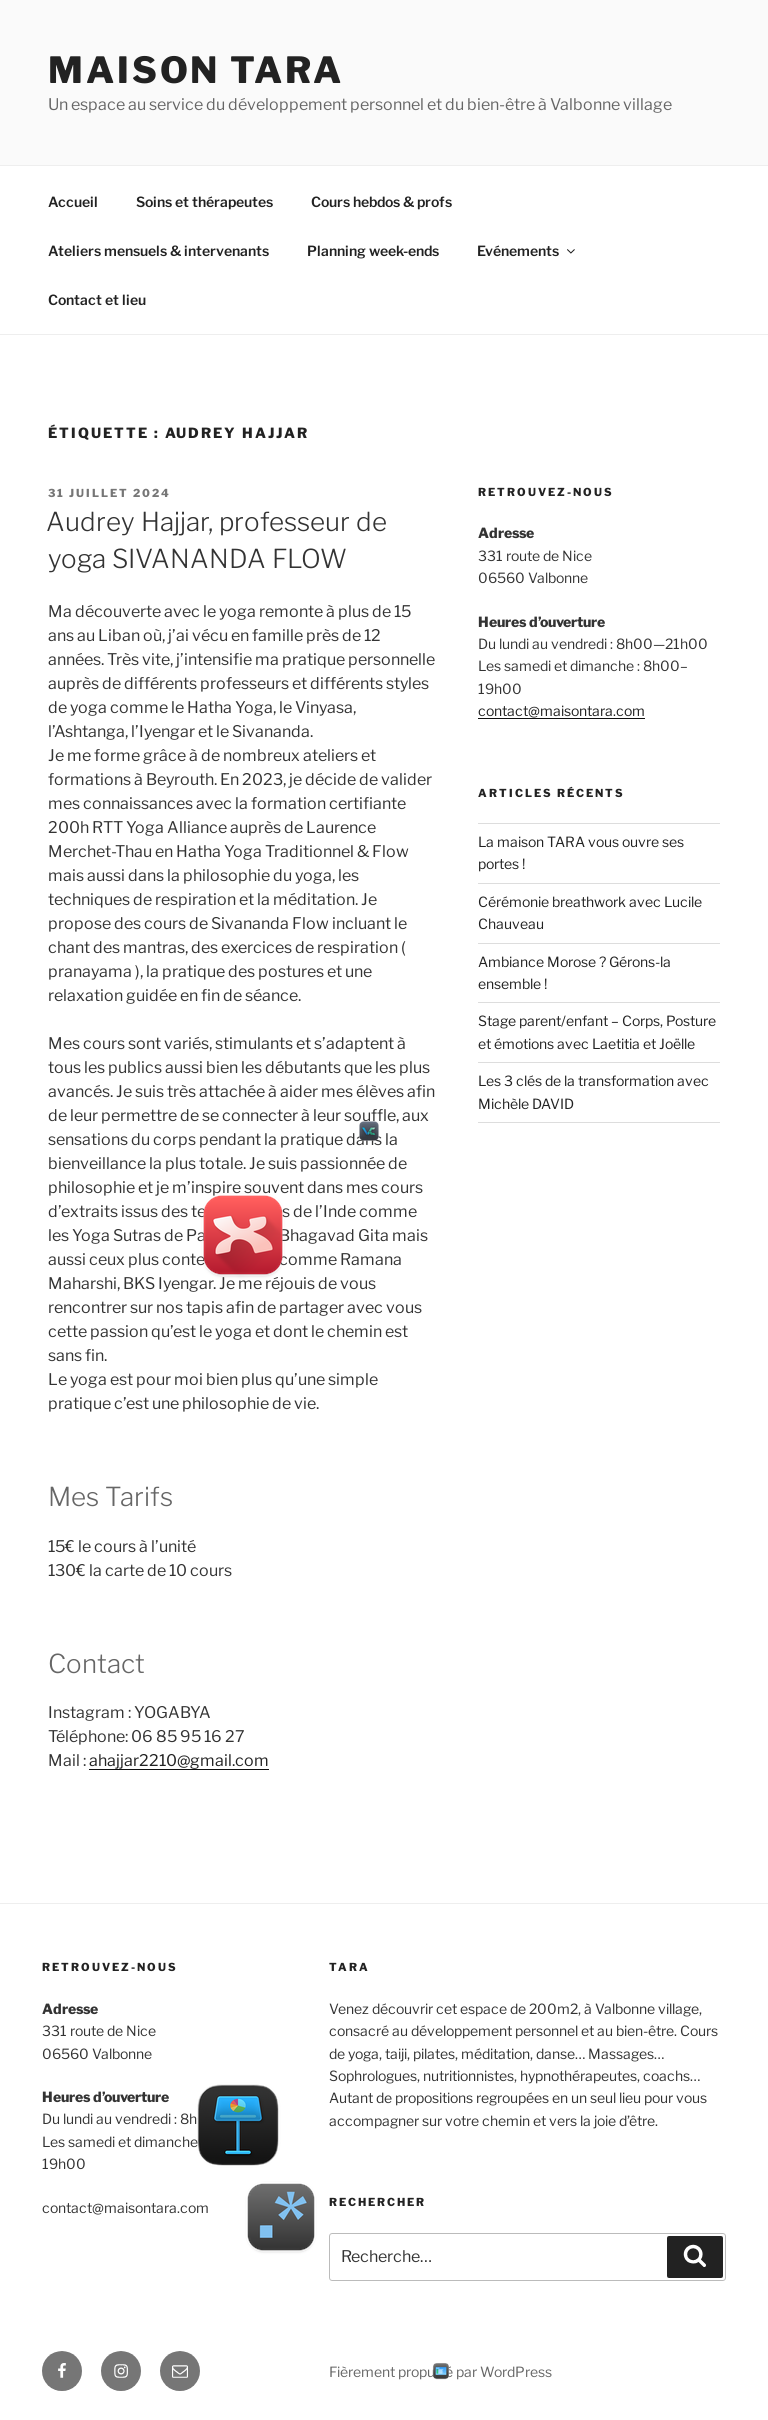  Describe the element at coordinates (281, 2217) in the screenshot. I see `open regexr app for testing regular expressions` at that location.